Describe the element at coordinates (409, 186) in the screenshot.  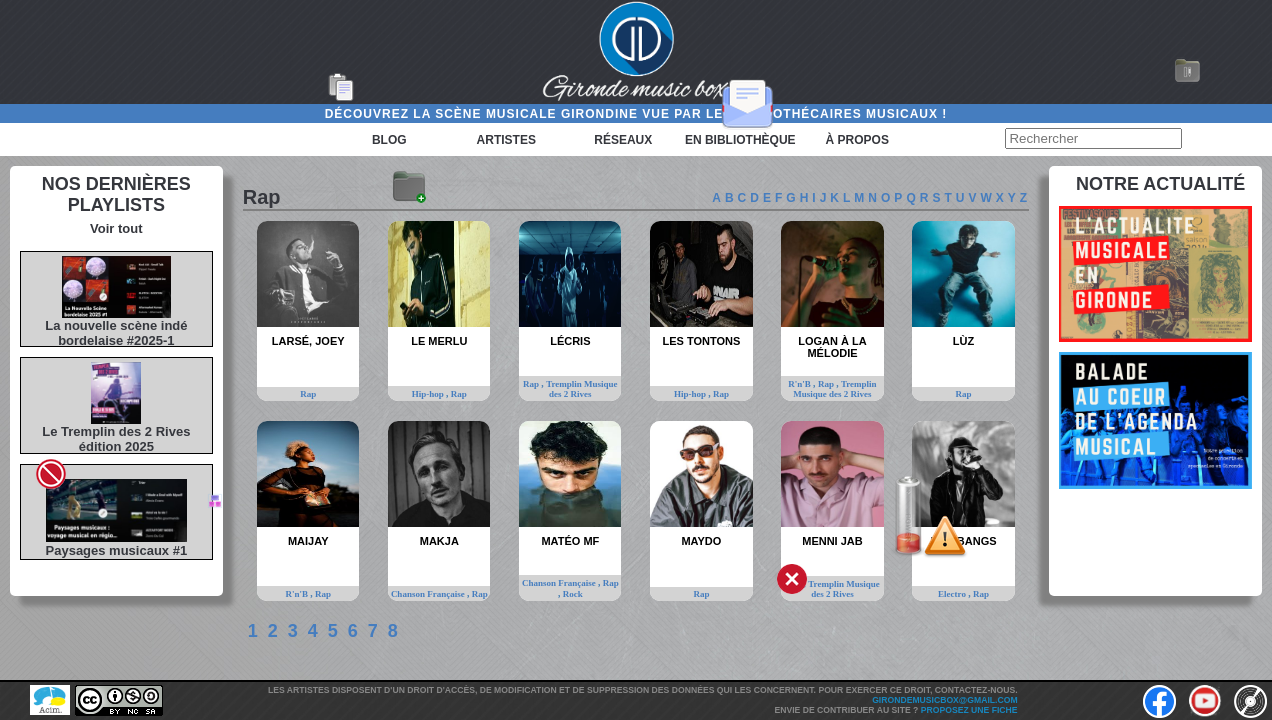
I see `create a new folder` at that location.